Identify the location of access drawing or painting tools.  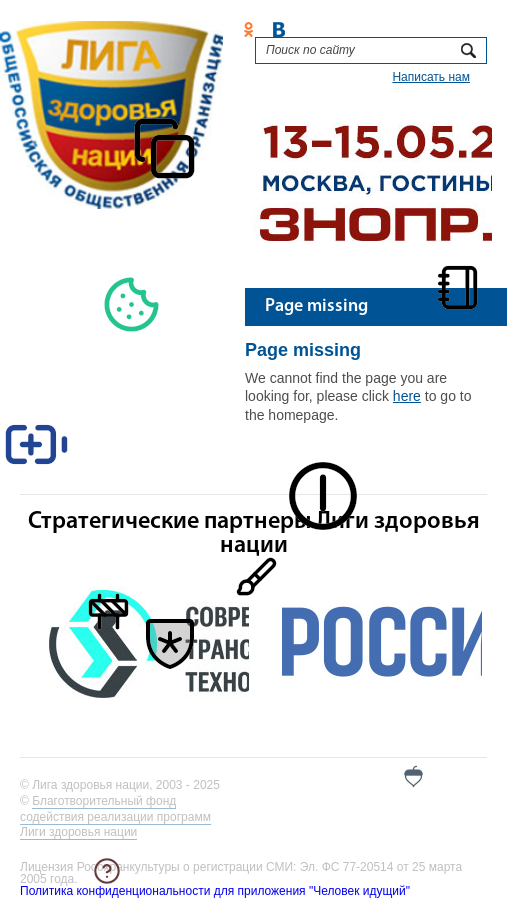
(256, 577).